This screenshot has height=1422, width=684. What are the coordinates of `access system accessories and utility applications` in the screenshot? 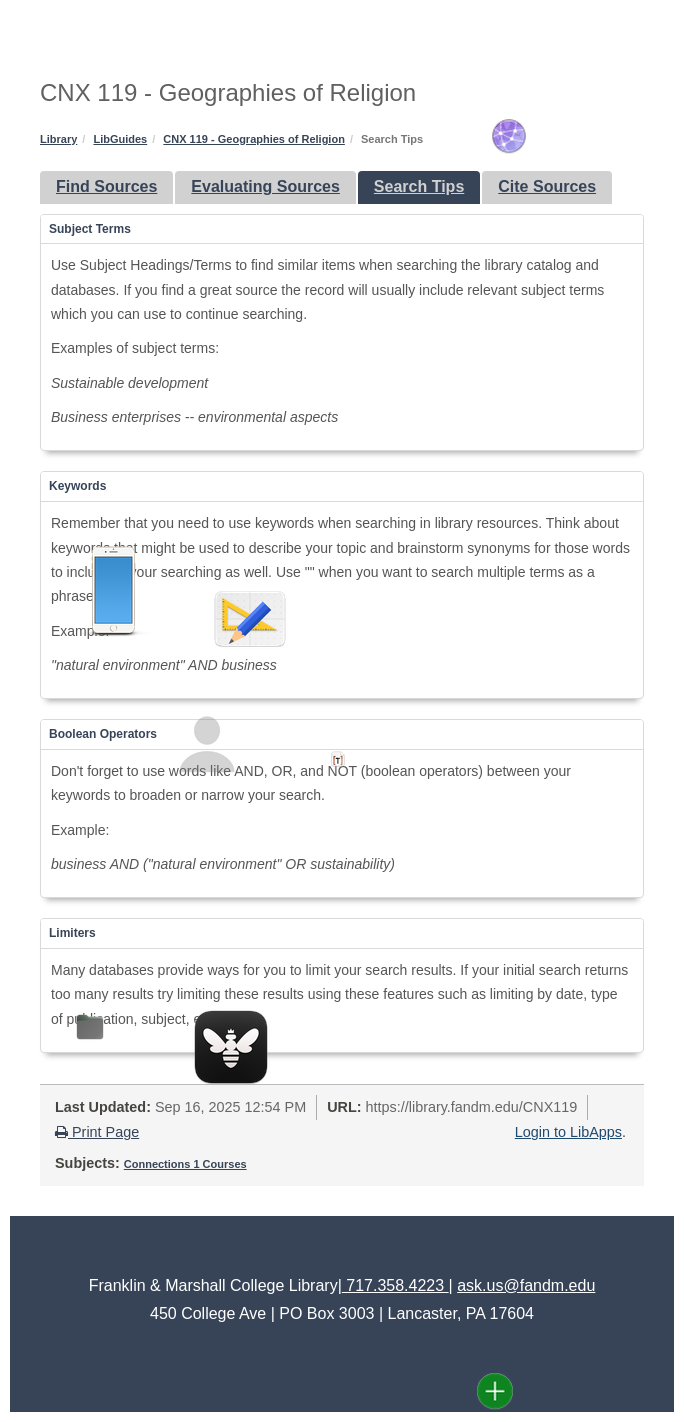 It's located at (250, 619).